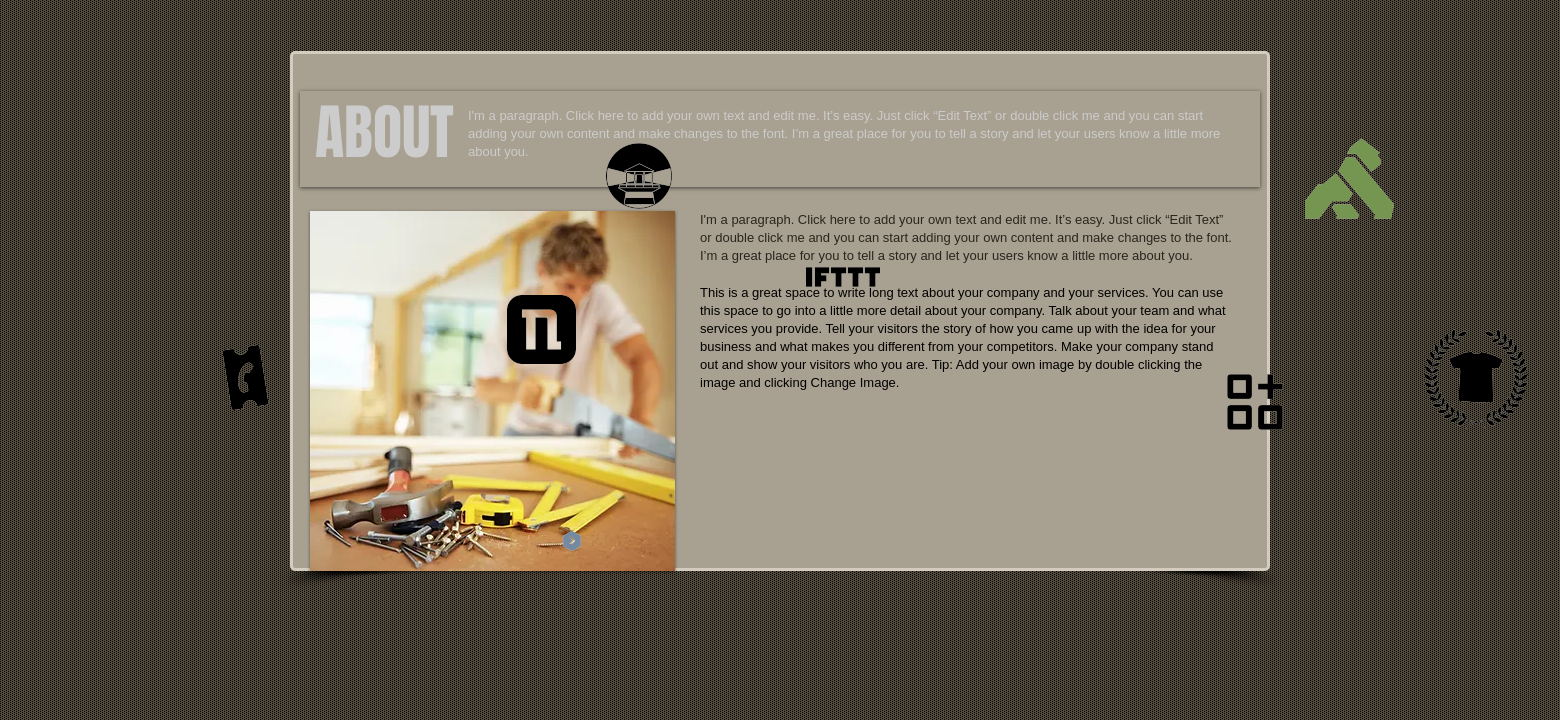  I want to click on Kong API gateway logo, so click(1349, 178).